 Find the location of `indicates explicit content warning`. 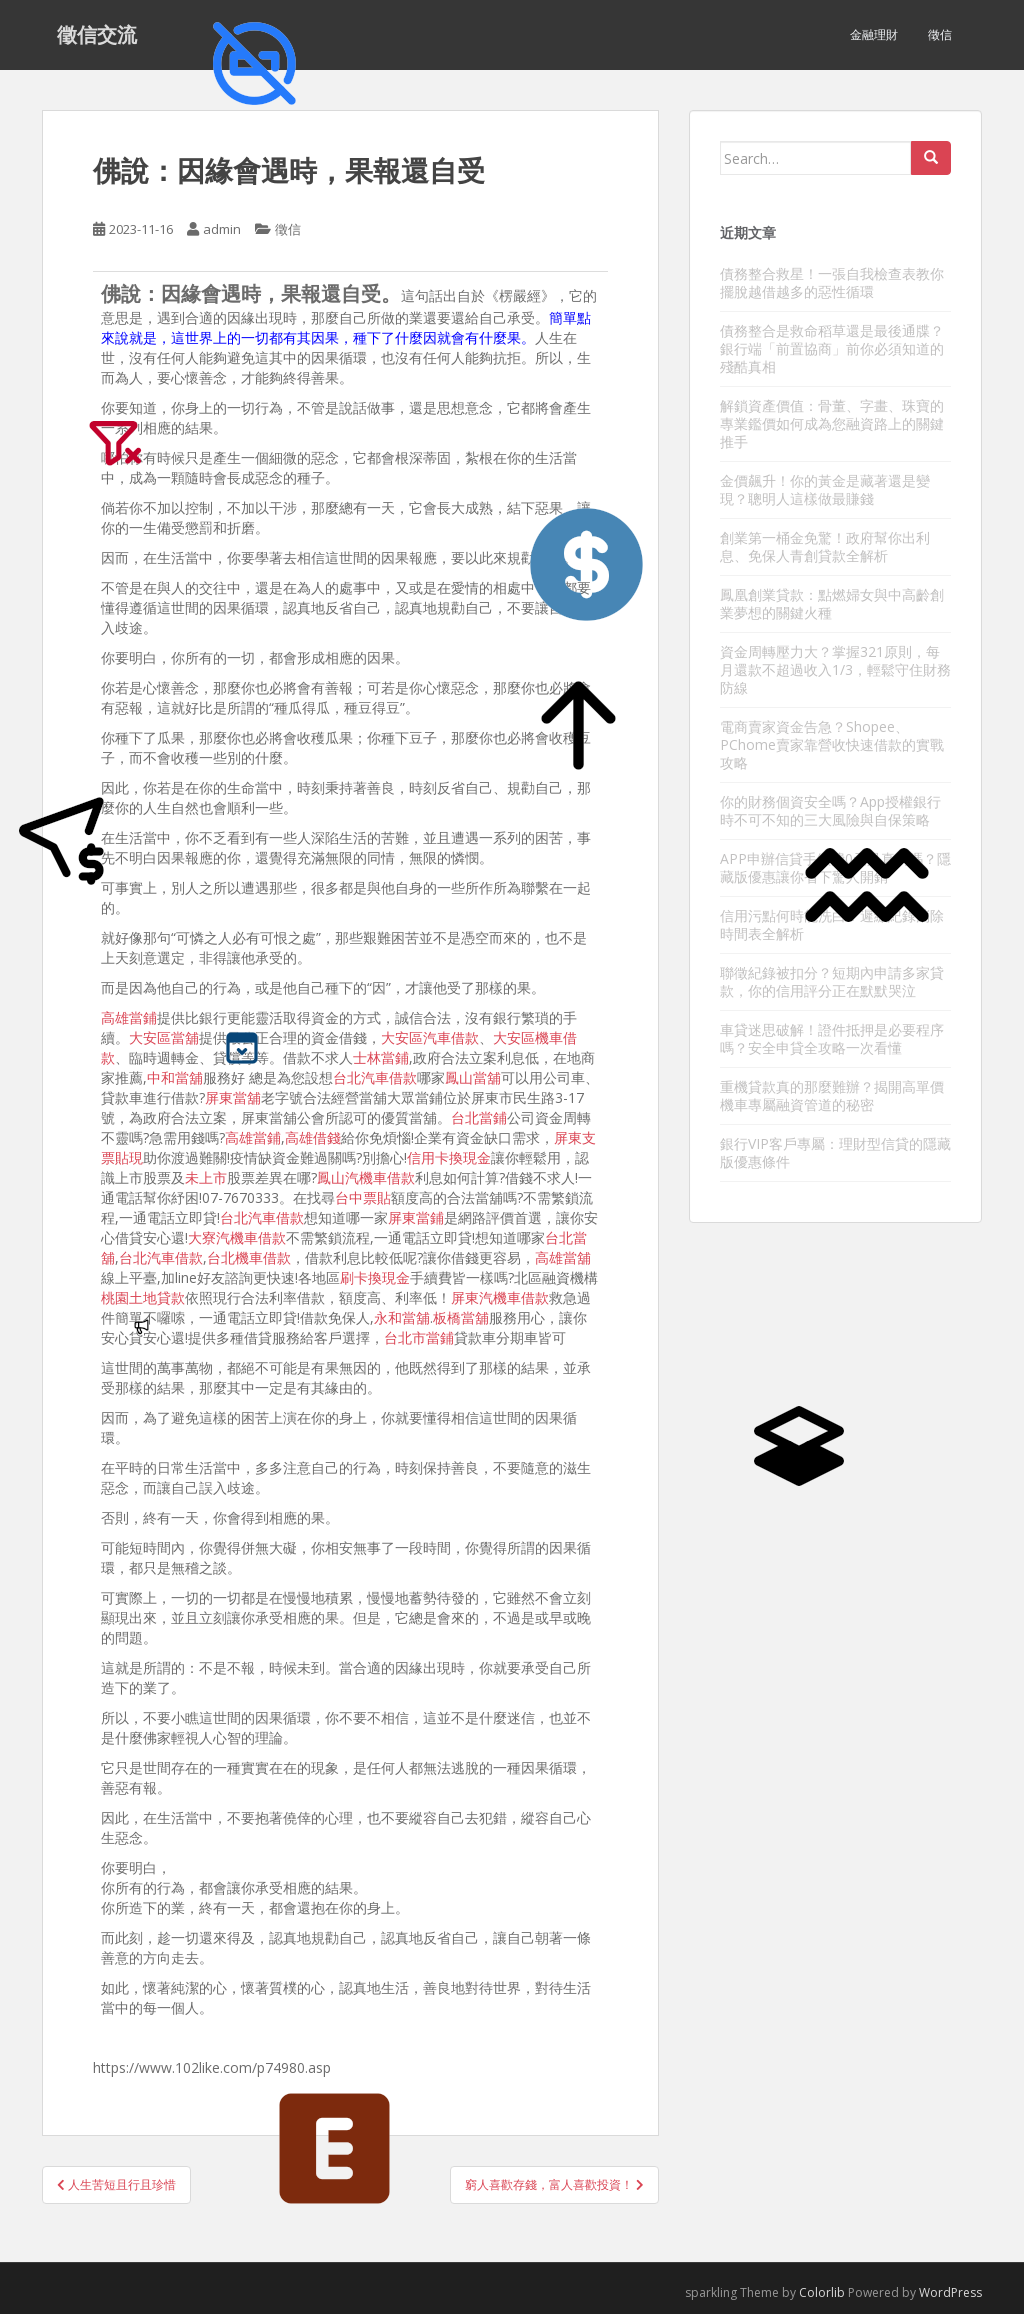

indicates explicit content warning is located at coordinates (334, 2148).